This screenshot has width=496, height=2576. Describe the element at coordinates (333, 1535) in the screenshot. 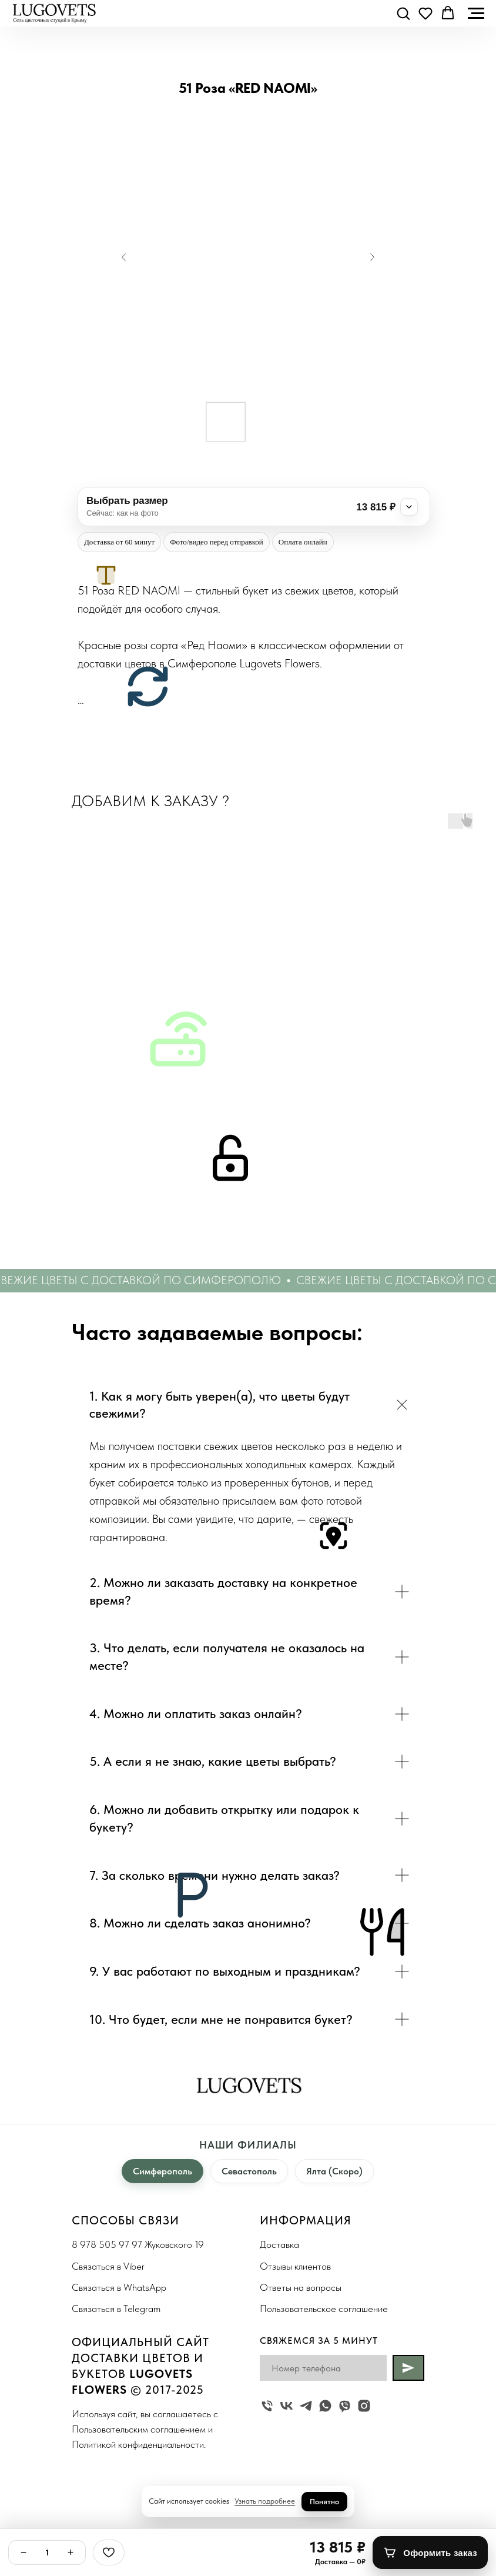

I see `activate live view mode for real-time location tracking` at that location.